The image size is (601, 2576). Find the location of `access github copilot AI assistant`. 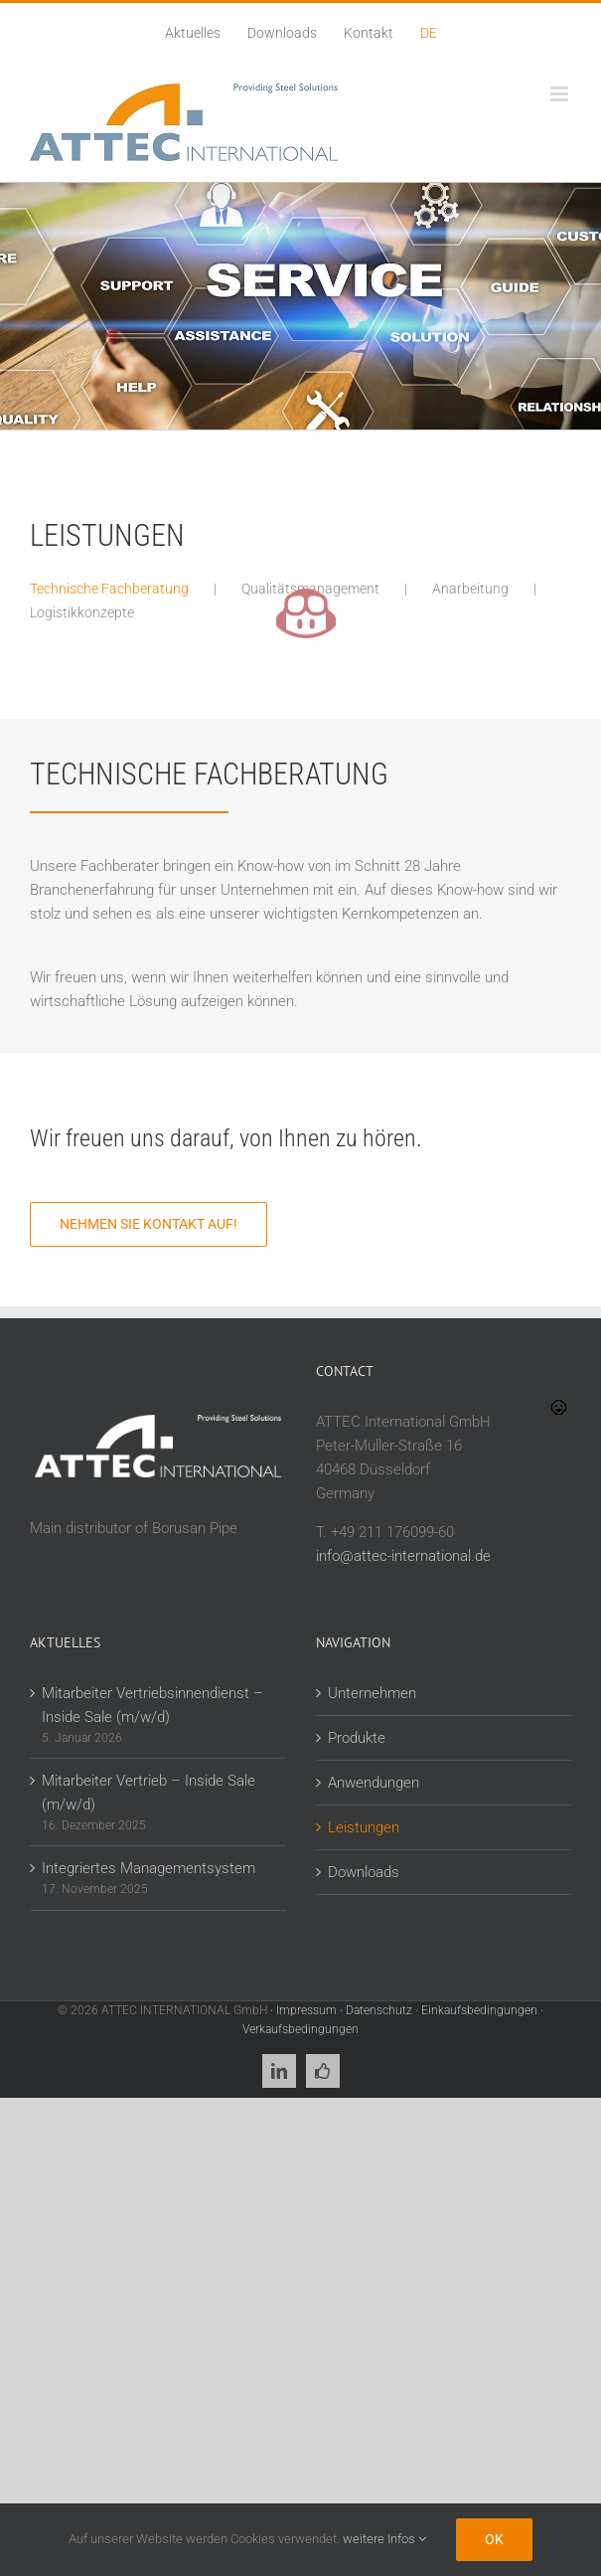

access github copilot AI assistant is located at coordinates (306, 613).